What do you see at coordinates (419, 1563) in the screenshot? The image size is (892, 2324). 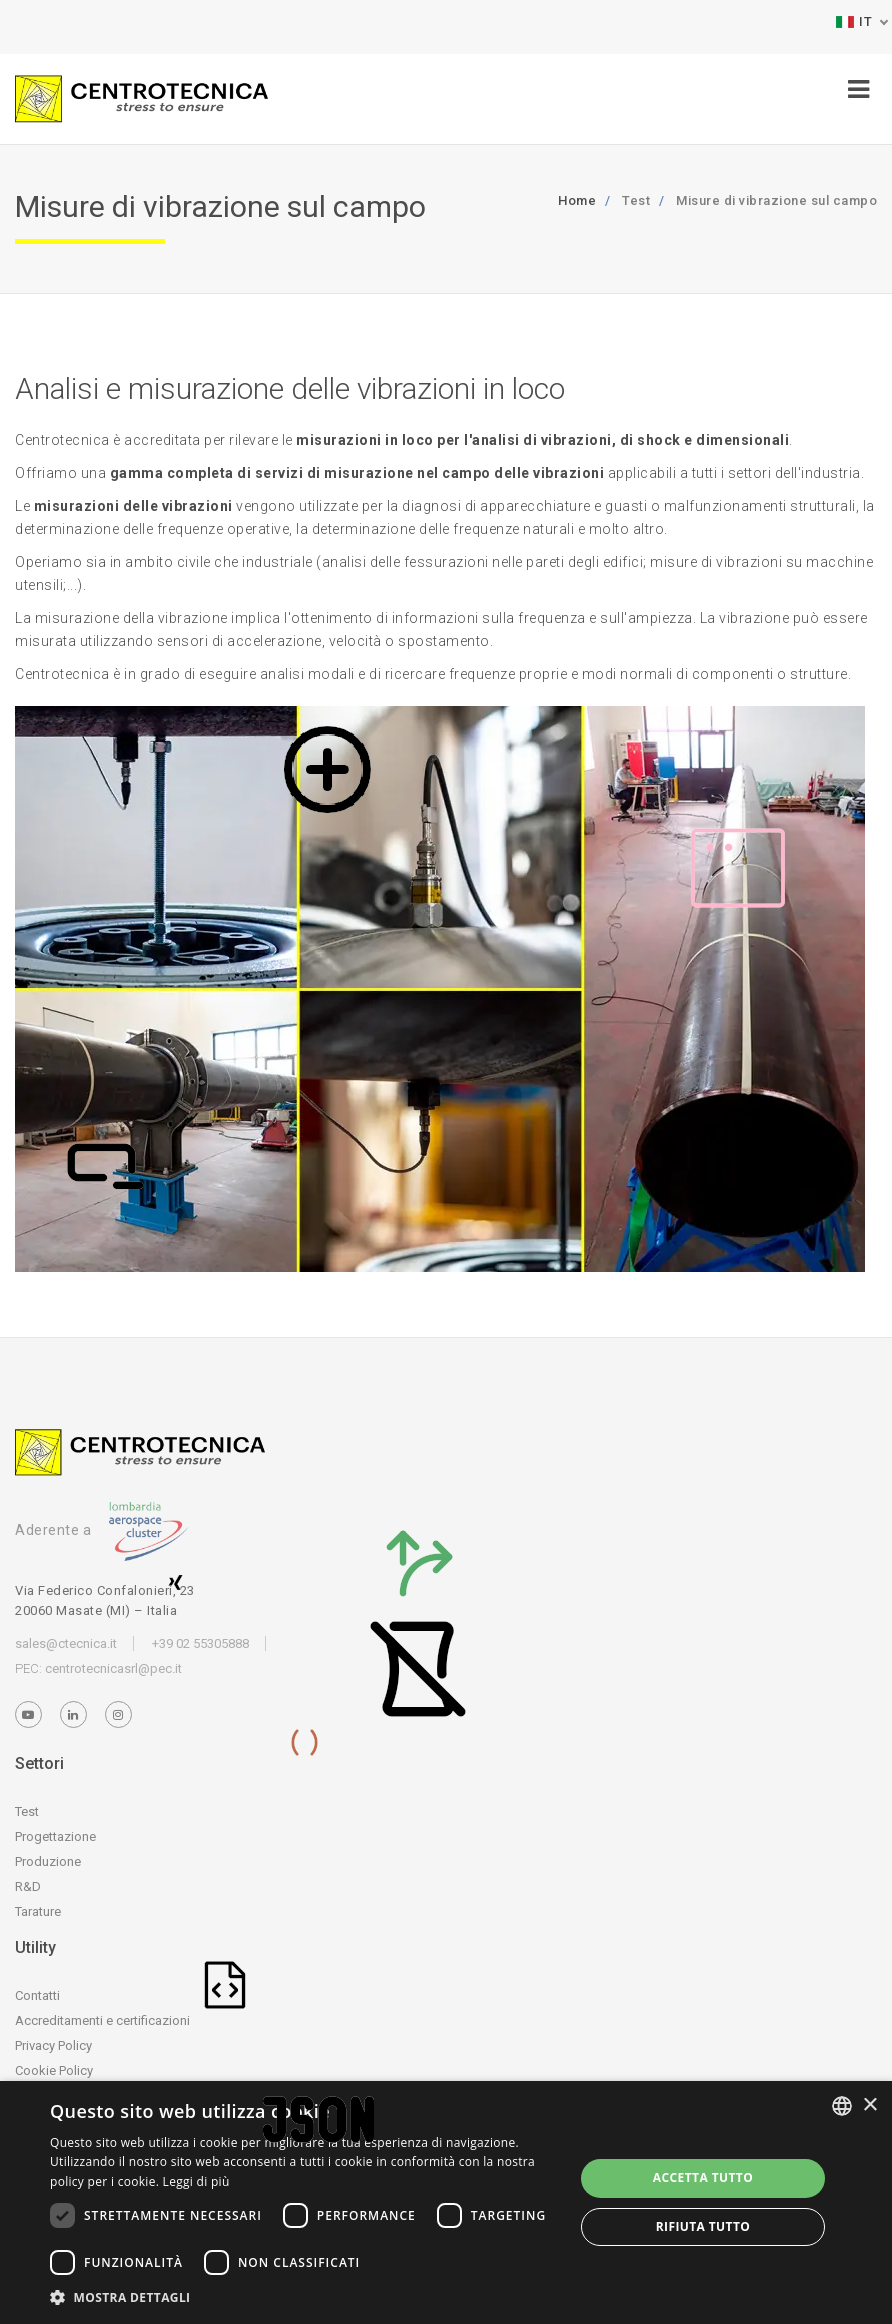 I see `take the exit or turn right ahead` at bounding box center [419, 1563].